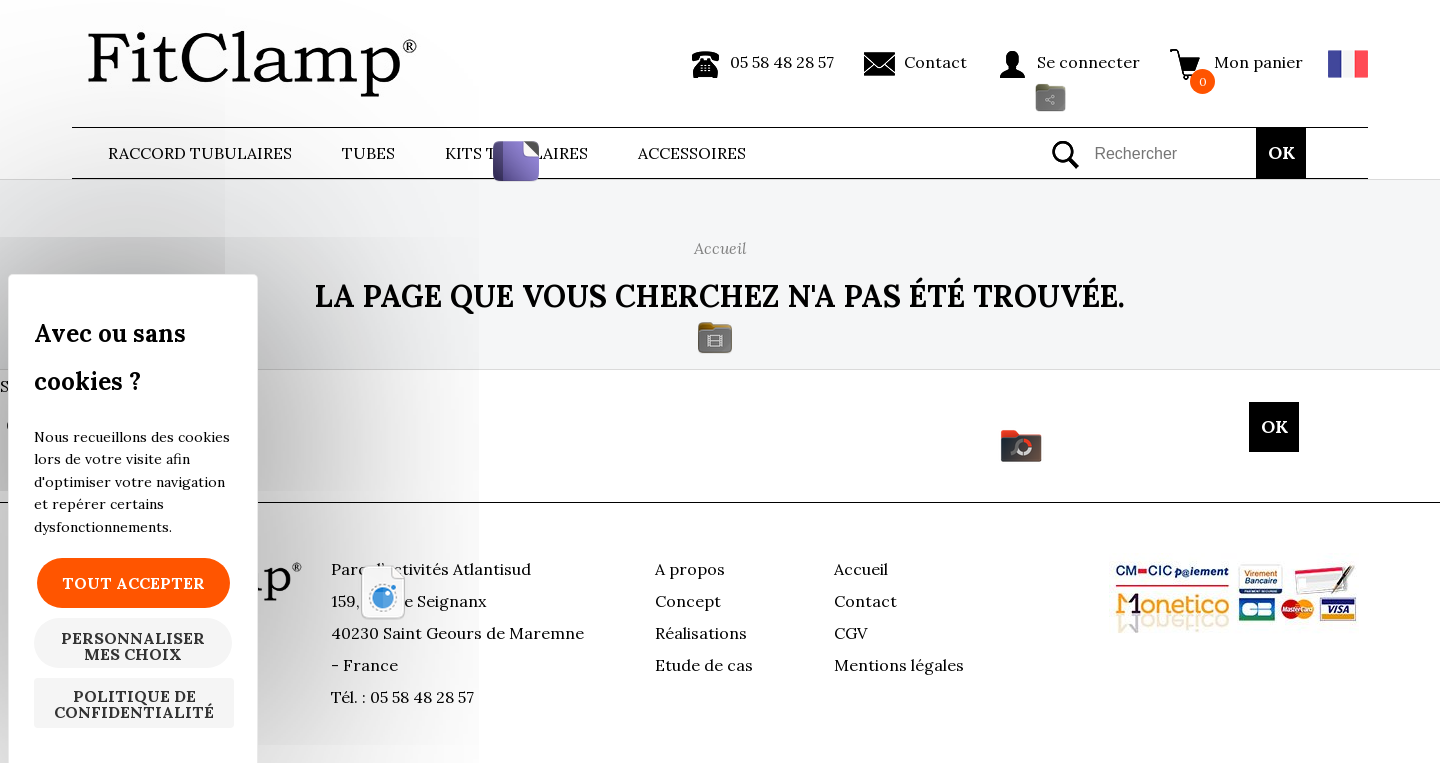 Image resolution: width=1440 pixels, height=763 pixels. I want to click on access your public shared files folder, so click(1050, 97).